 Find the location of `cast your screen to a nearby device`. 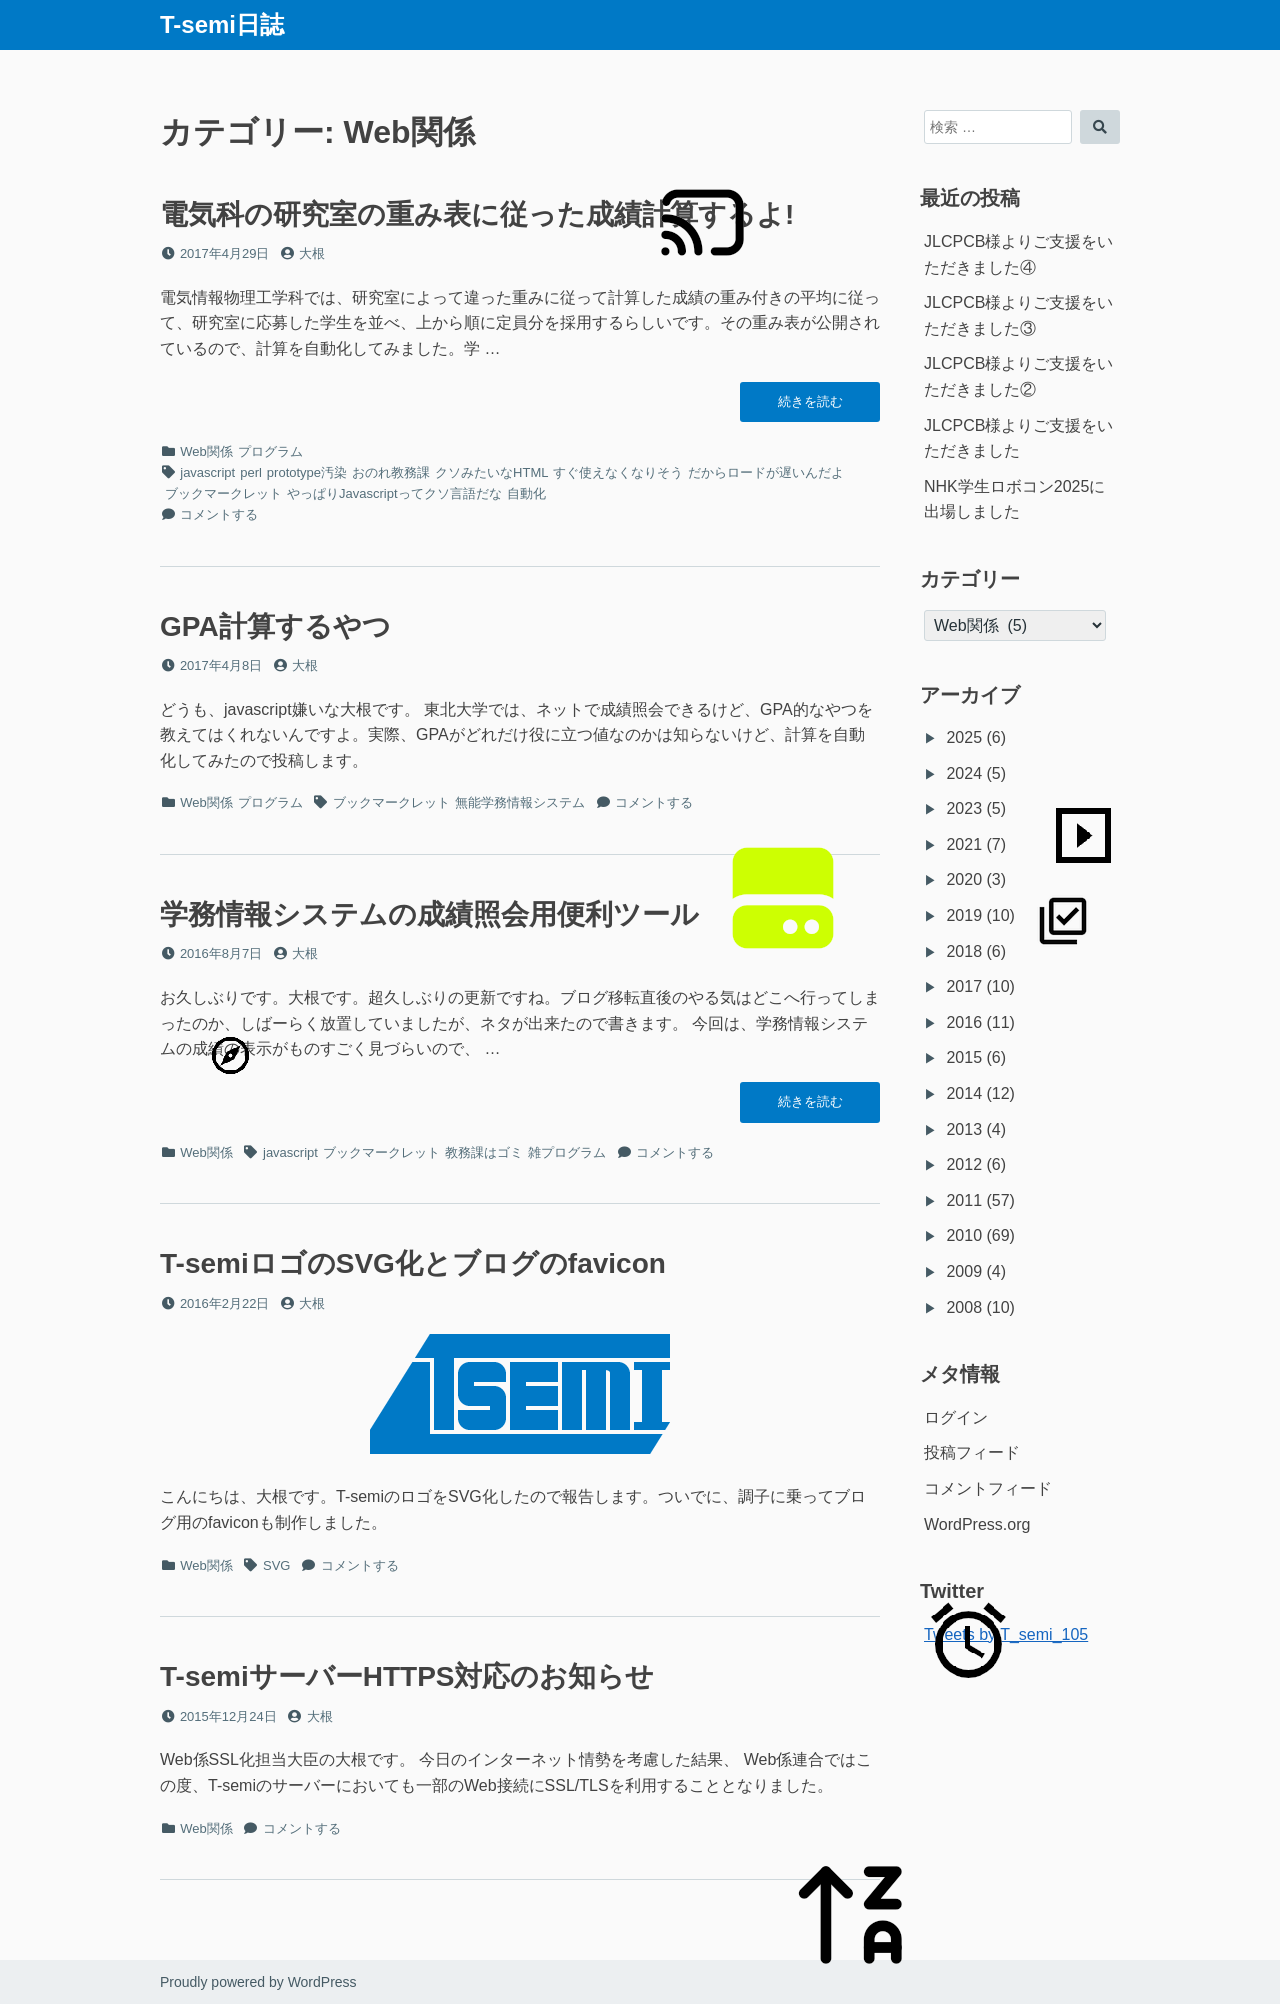

cast your screen to a nearby device is located at coordinates (702, 222).